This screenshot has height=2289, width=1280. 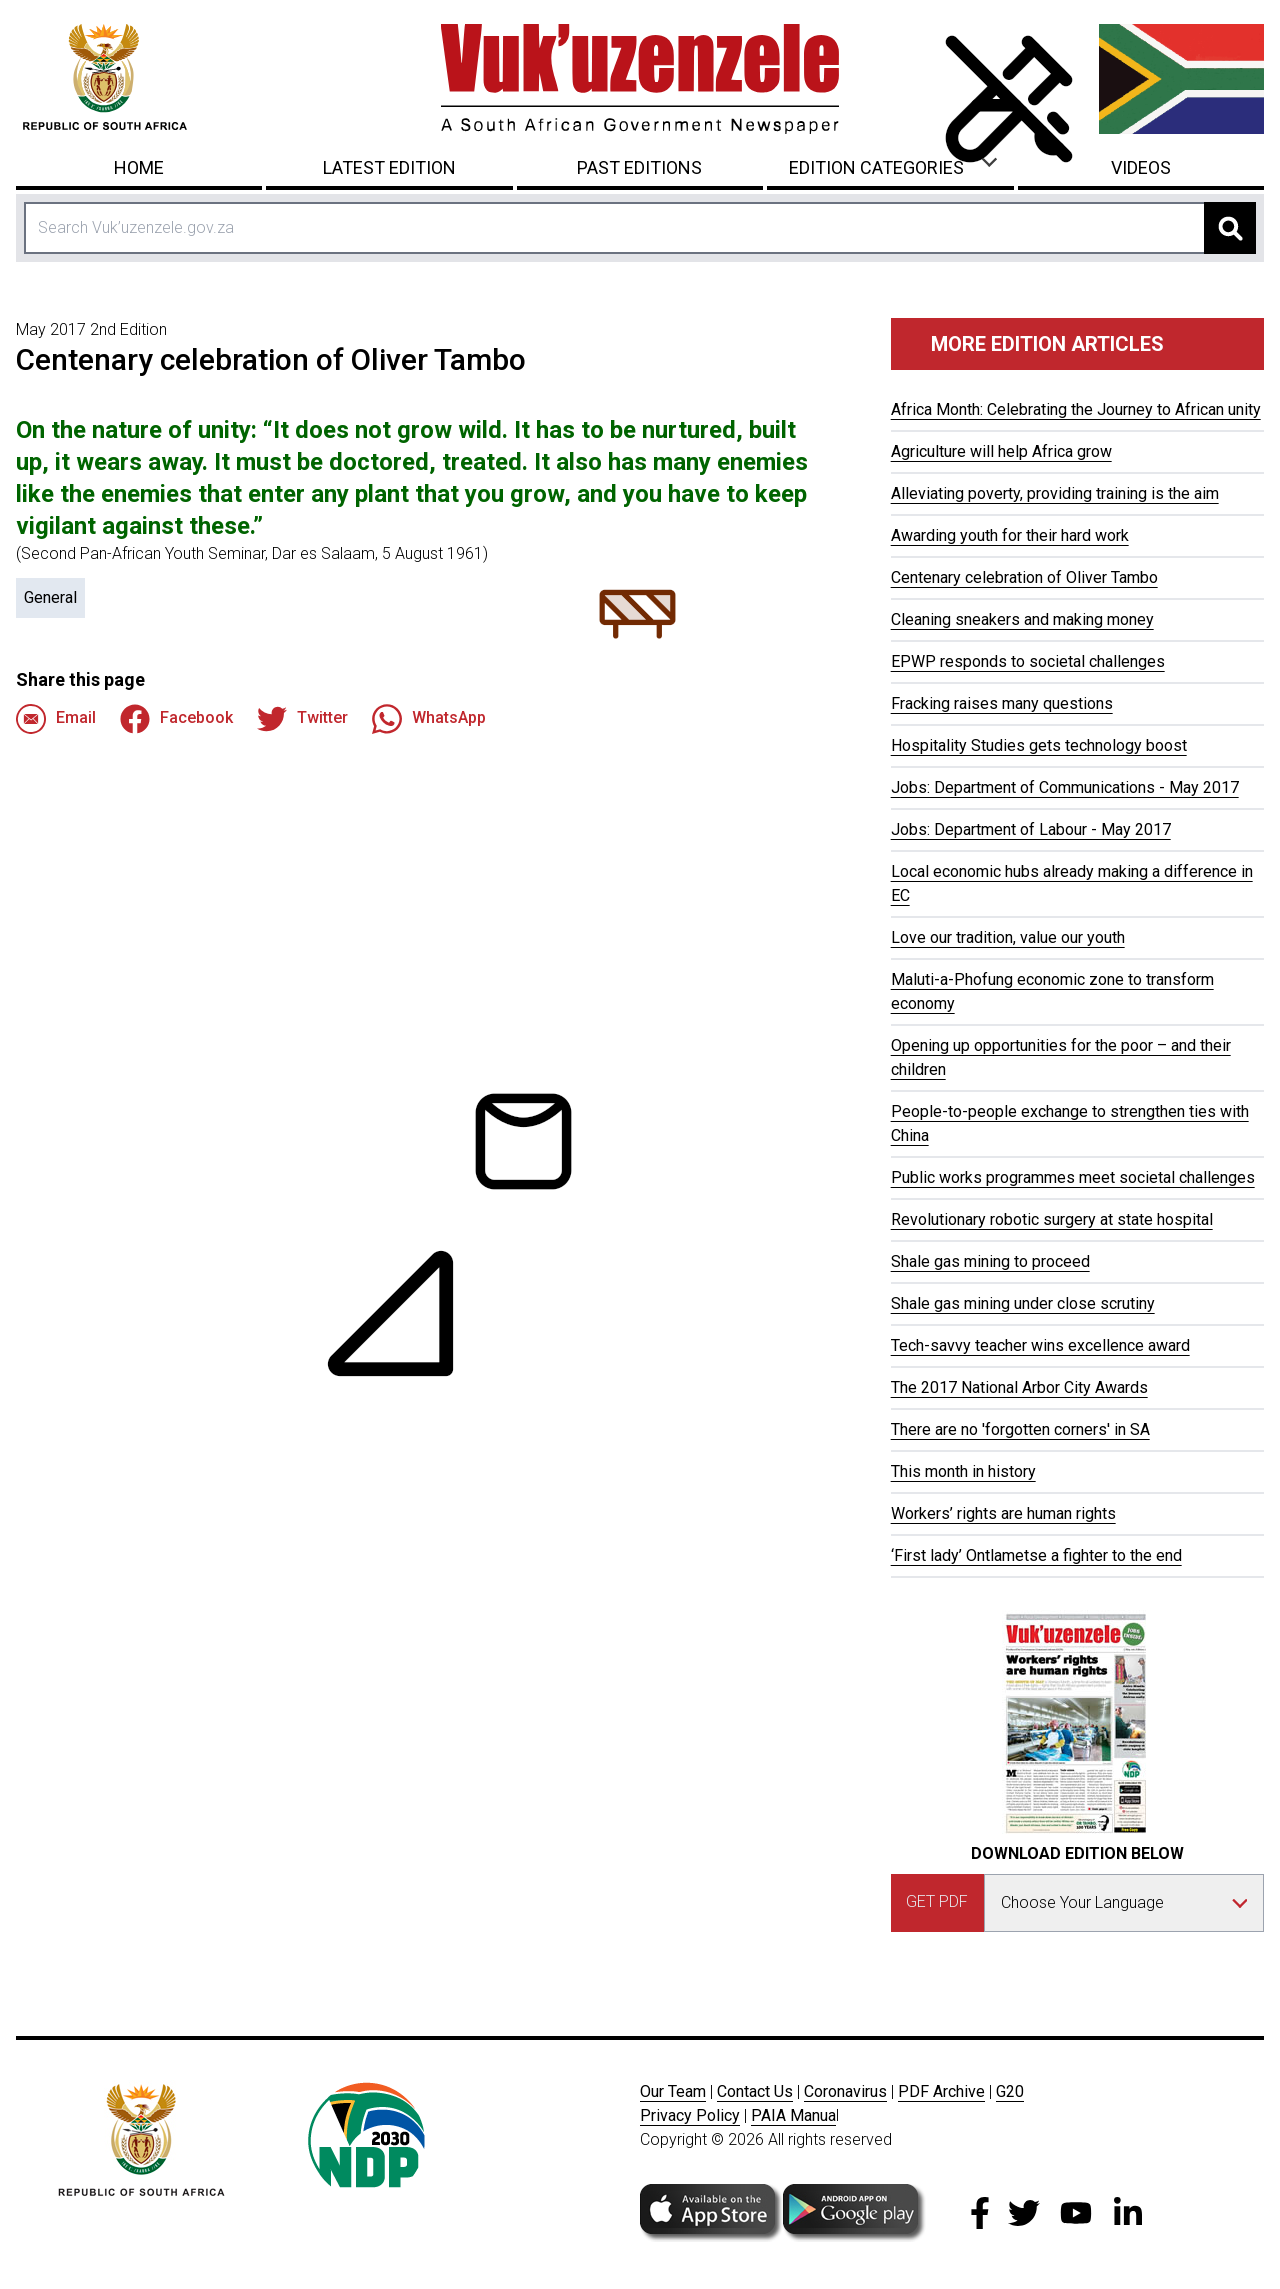 What do you see at coordinates (523, 1141) in the screenshot?
I see `hang dry laundry care instruction` at bounding box center [523, 1141].